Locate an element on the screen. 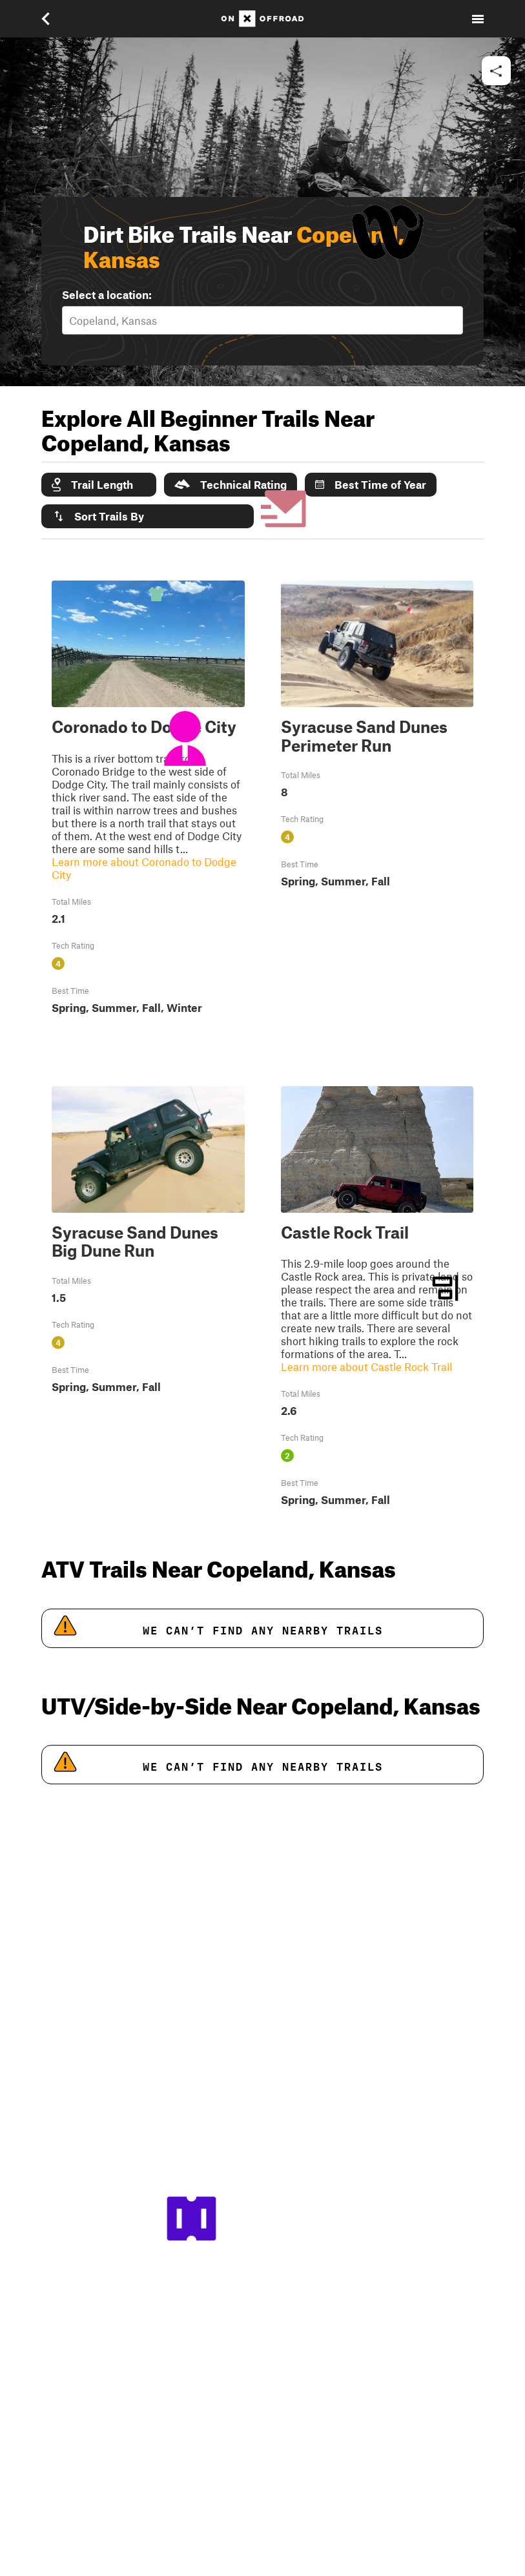  view your profile is located at coordinates (185, 739).